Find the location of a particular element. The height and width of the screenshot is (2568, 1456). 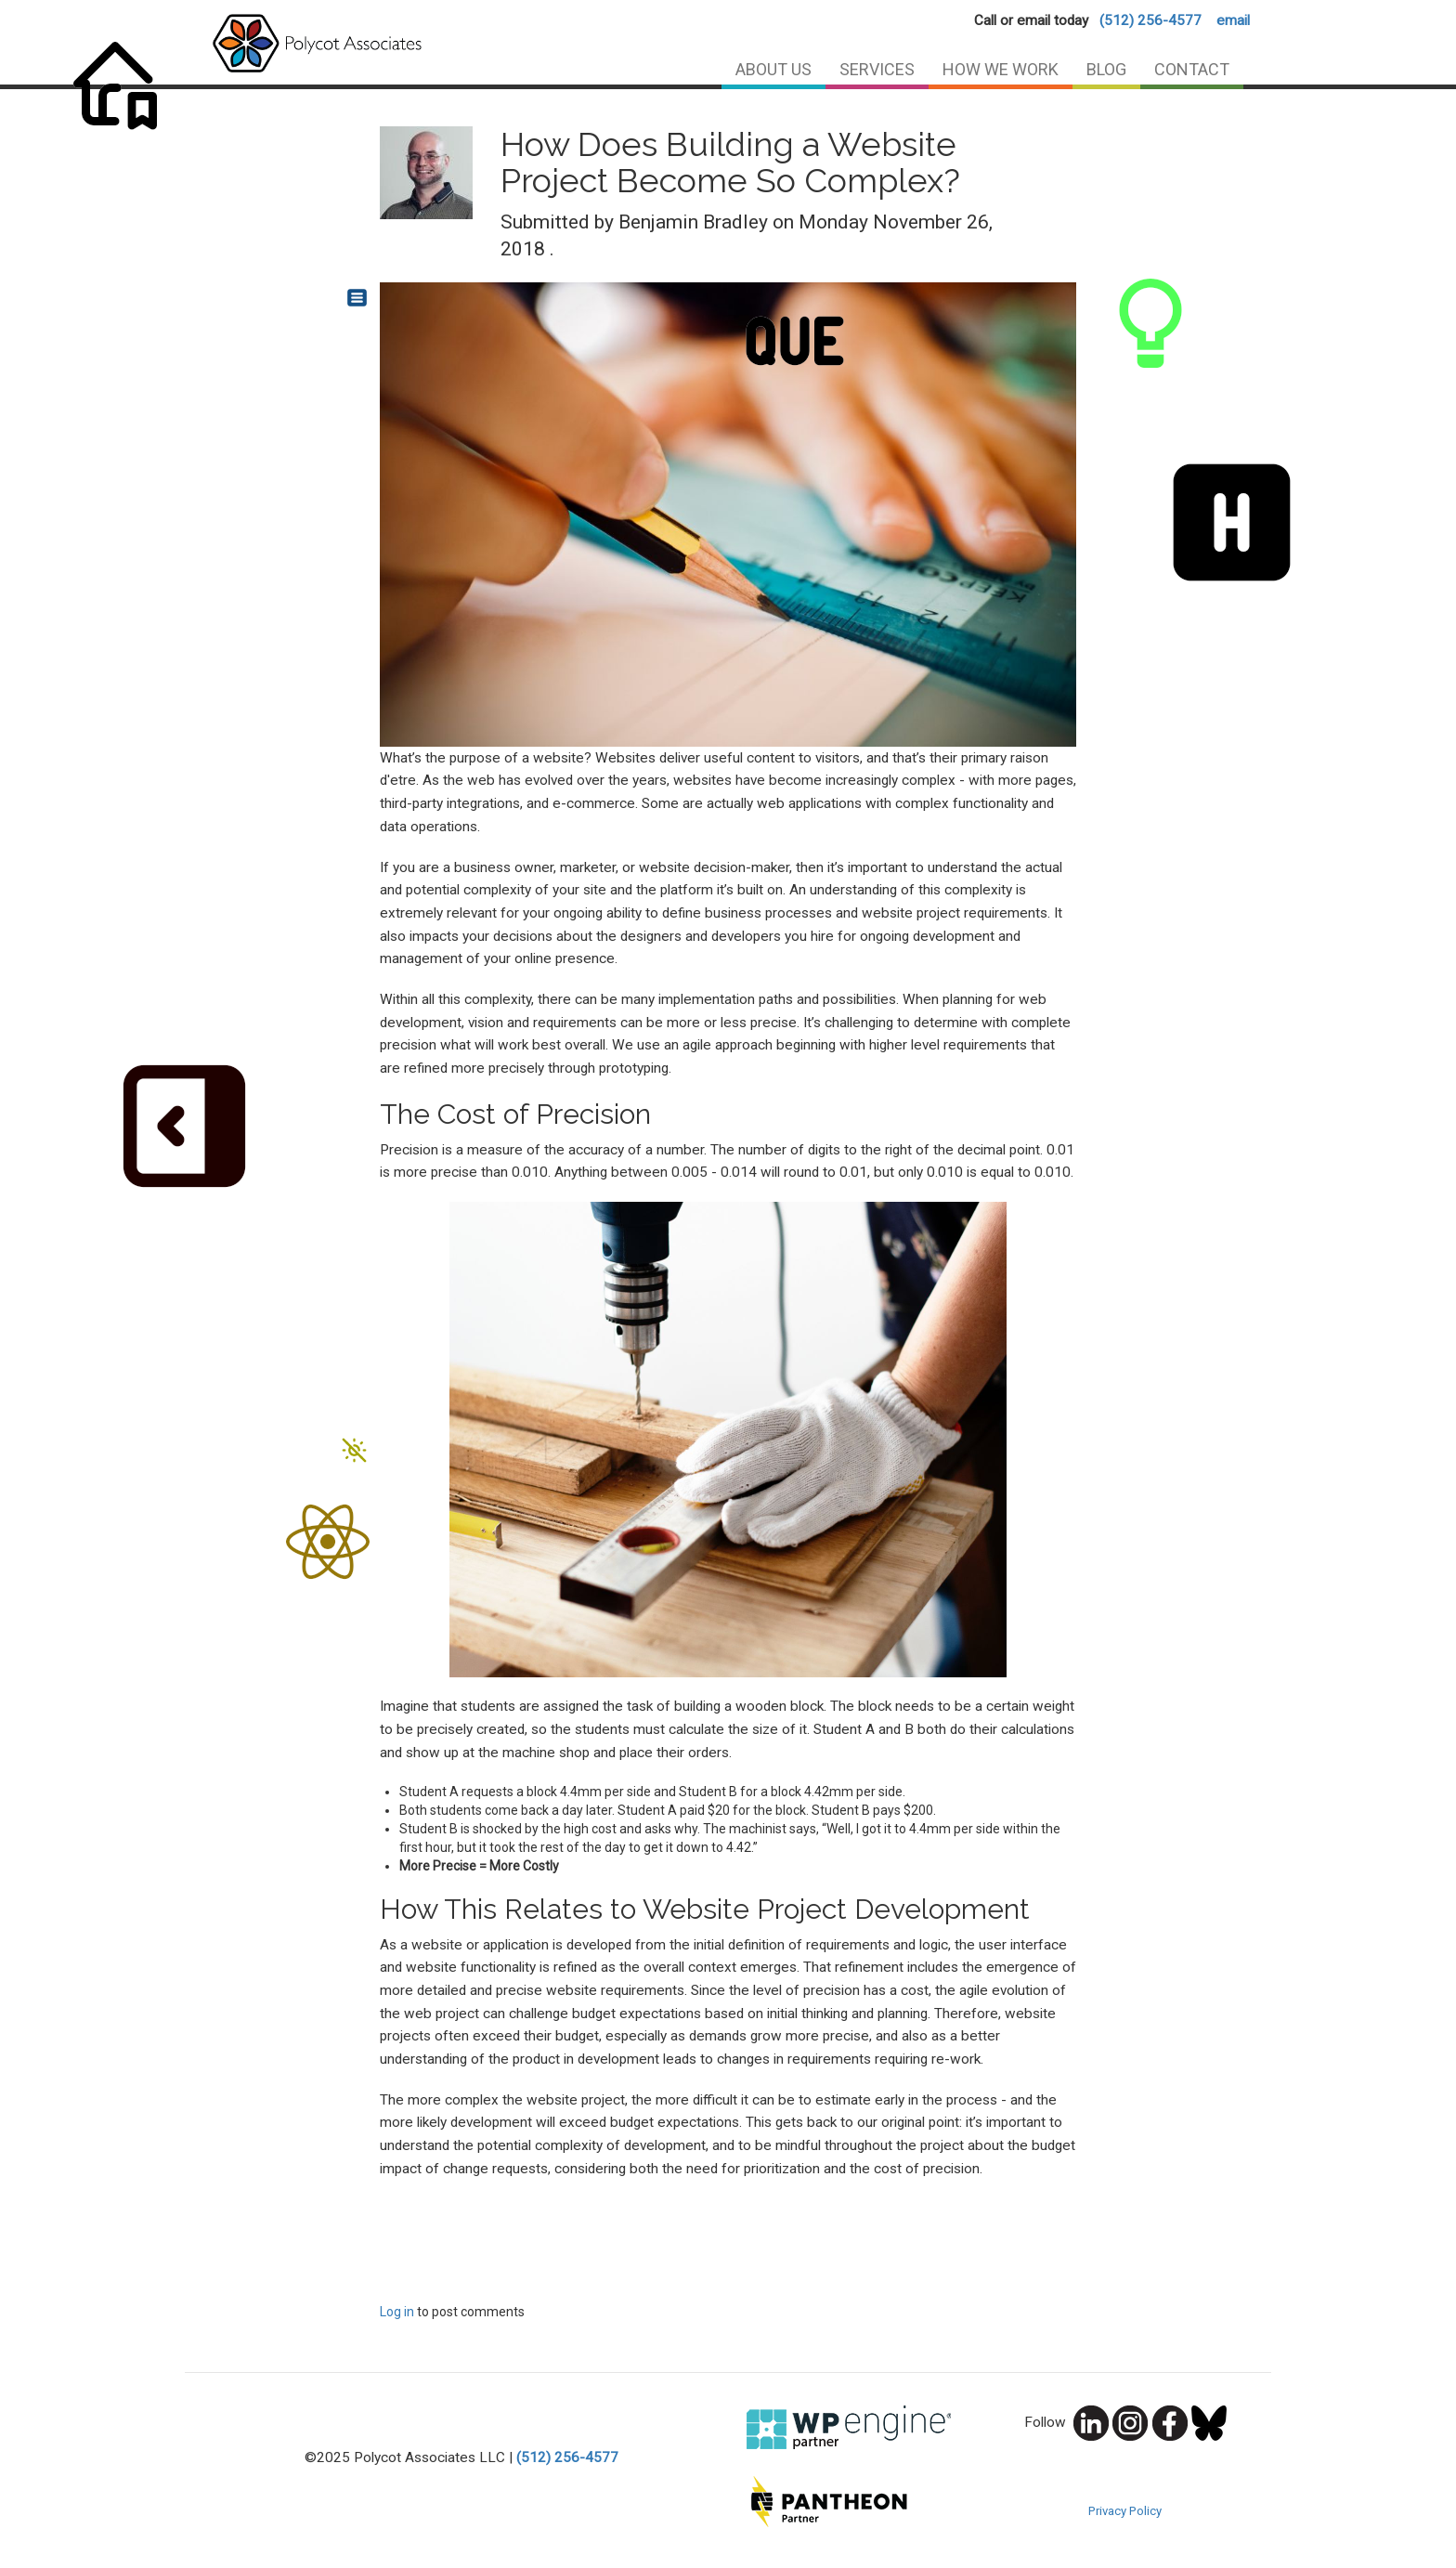

access tips or helpful suggestions is located at coordinates (1150, 323).